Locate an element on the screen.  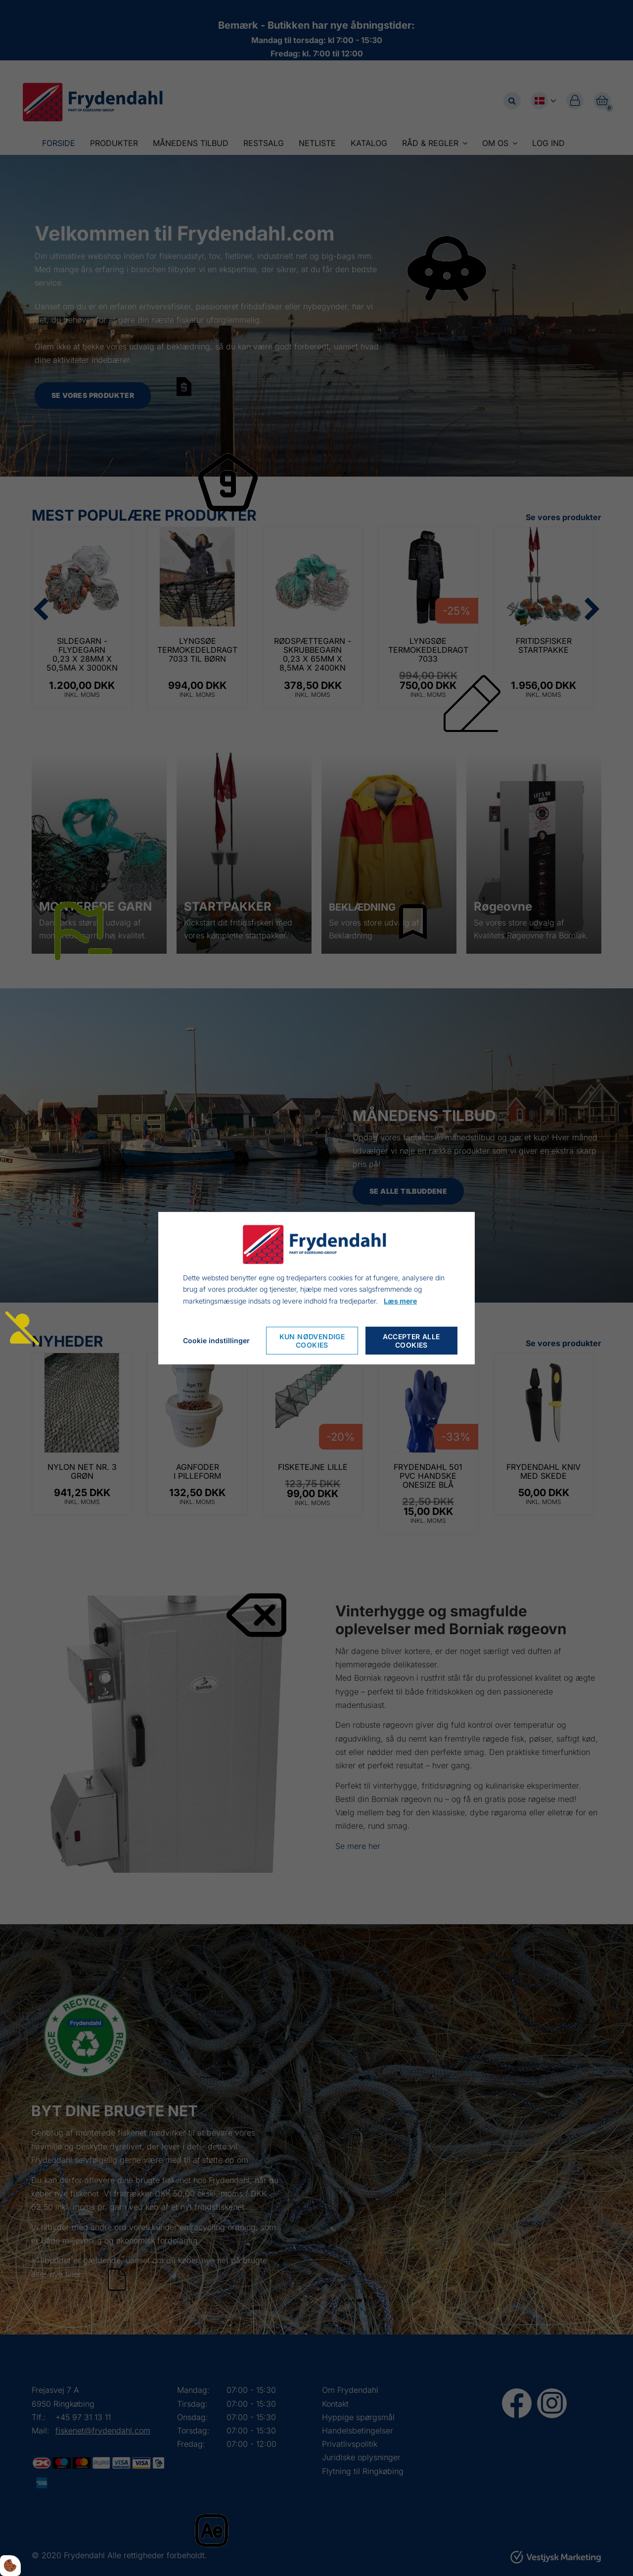
view invoice or billing document is located at coordinates (184, 387).